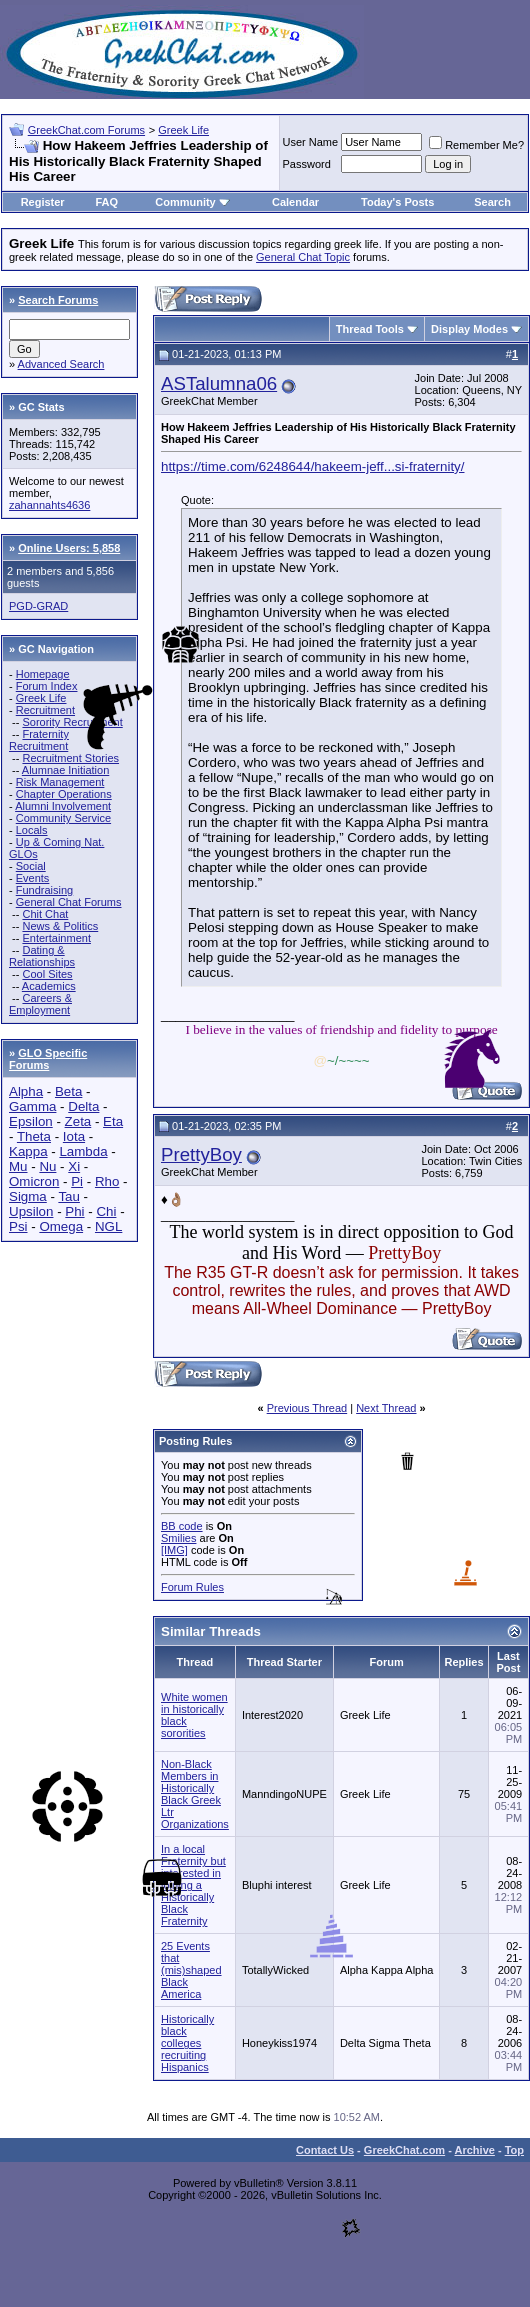 The width and height of the screenshot is (530, 2307). I want to click on select the knight piece in a chess game, so click(474, 1059).